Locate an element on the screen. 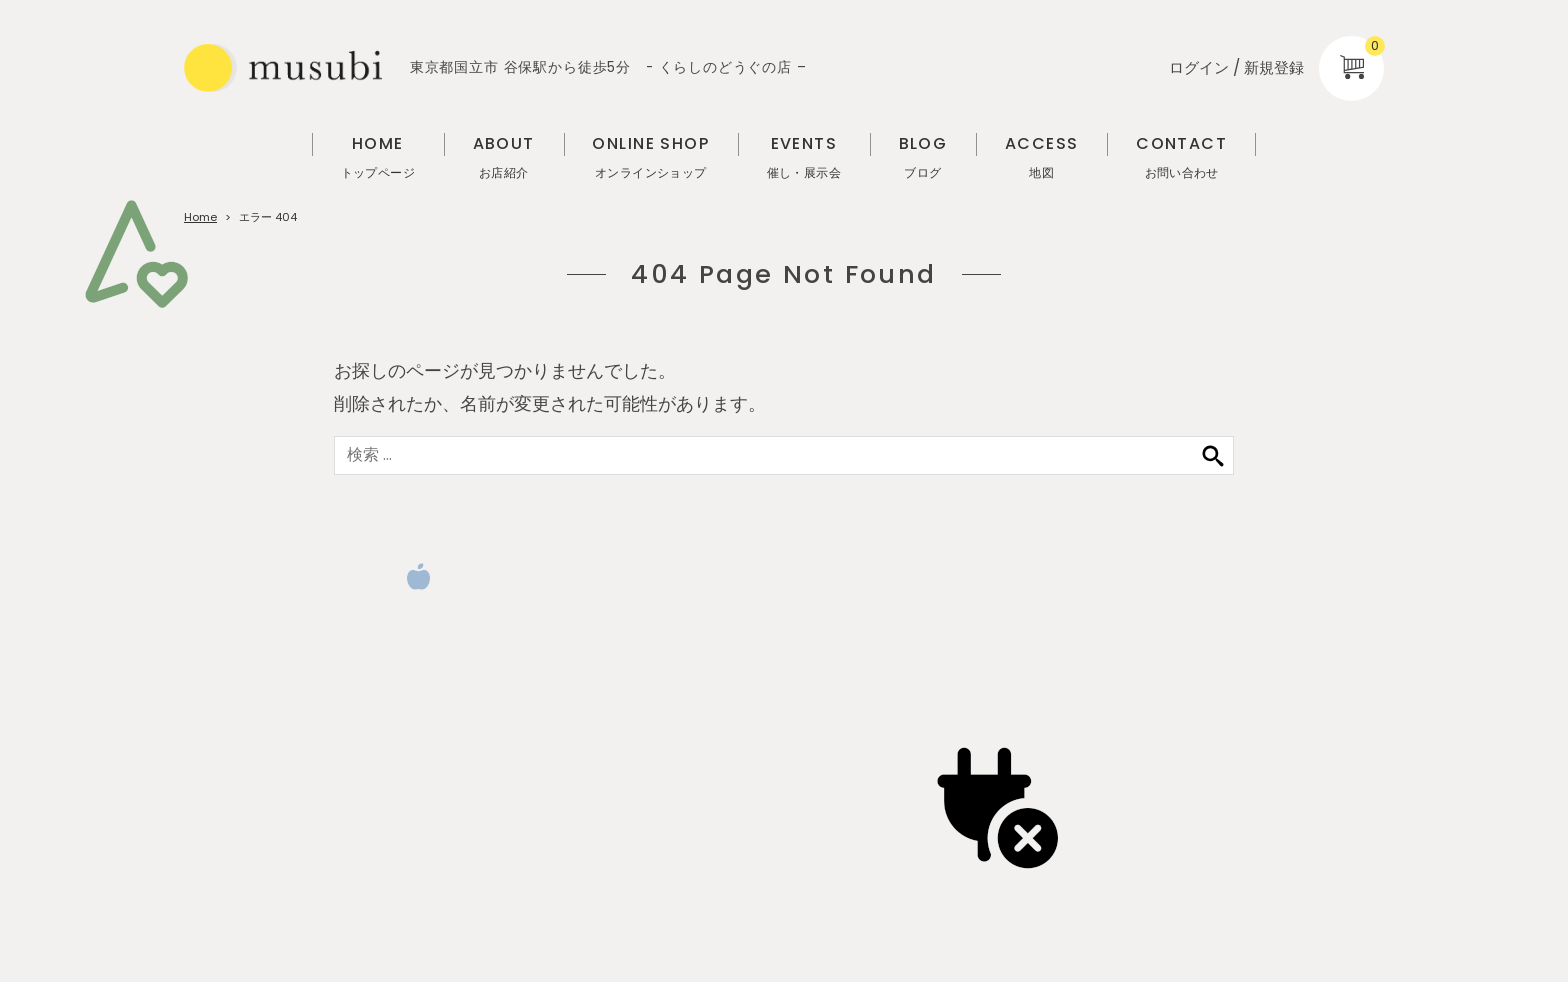 This screenshot has width=1568, height=982. access health or nutrition tracking features is located at coordinates (418, 576).